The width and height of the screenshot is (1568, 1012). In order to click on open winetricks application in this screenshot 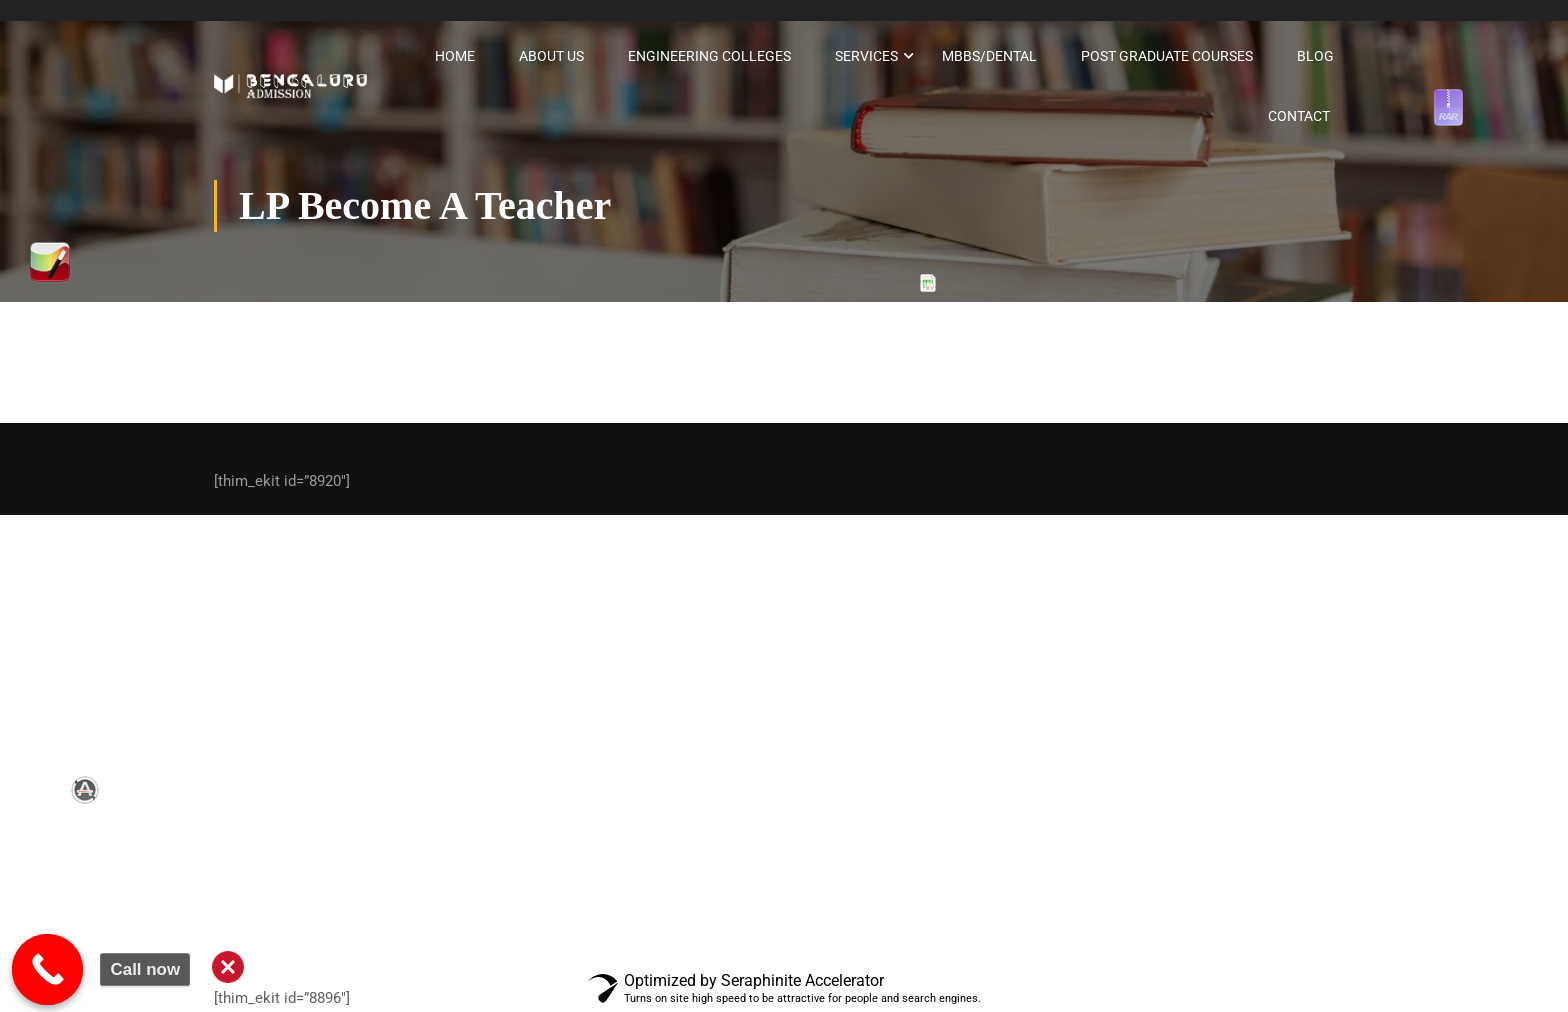, I will do `click(50, 262)`.